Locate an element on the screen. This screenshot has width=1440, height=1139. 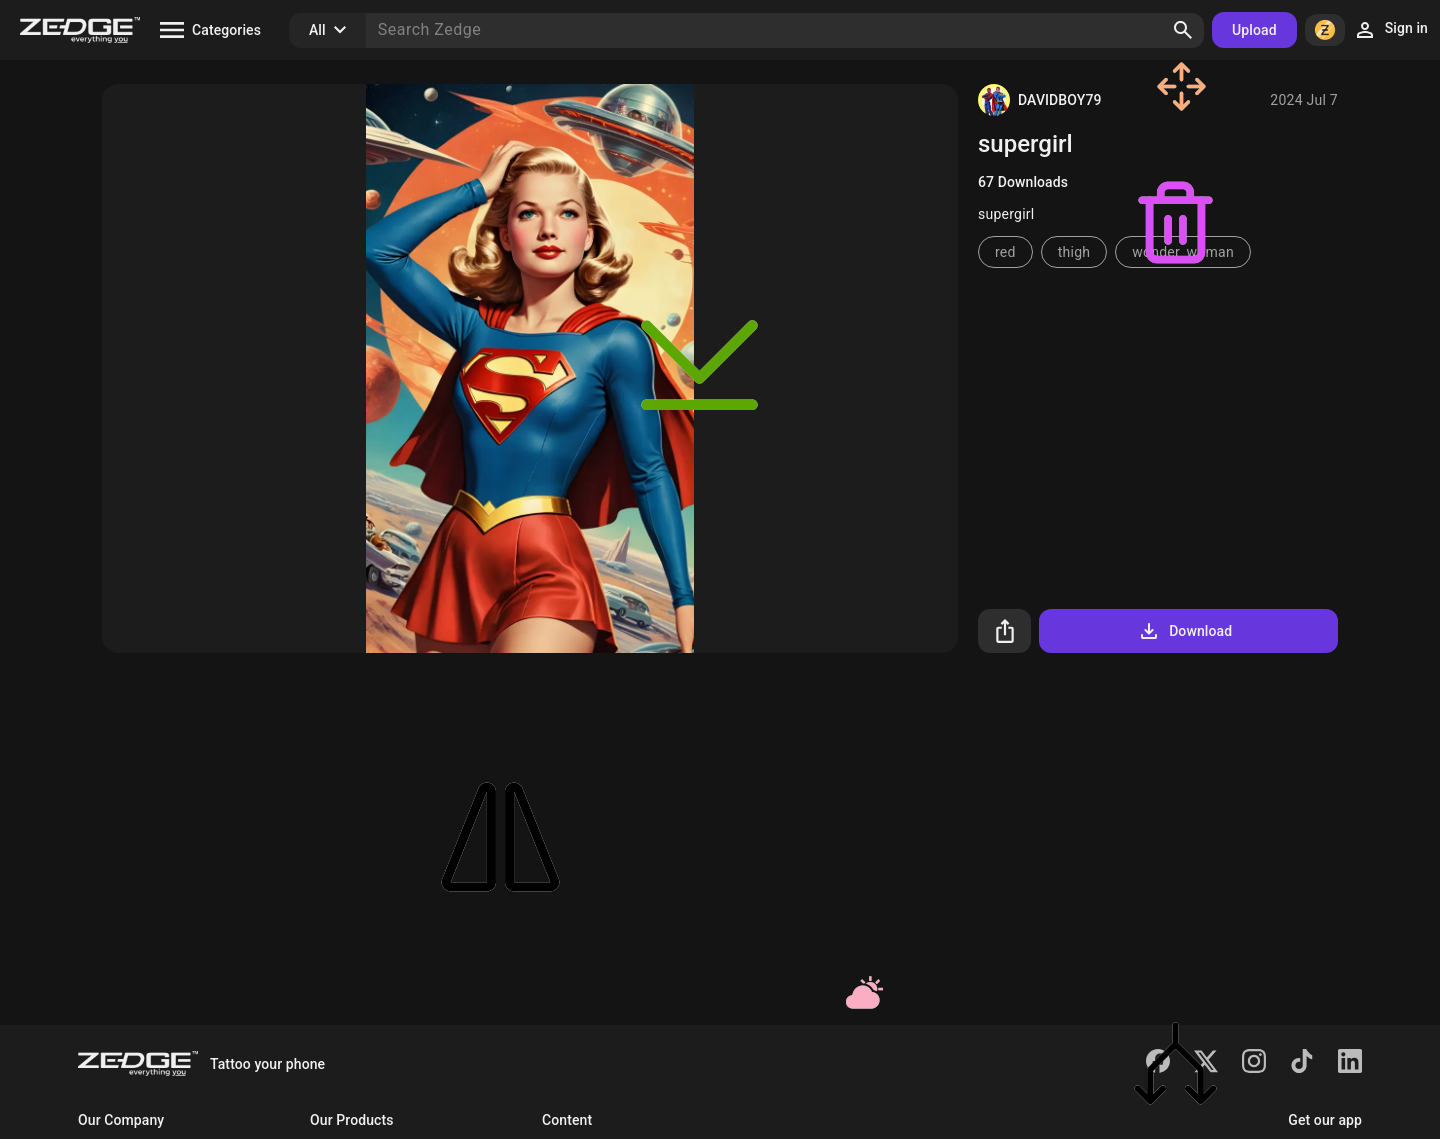
split content into multiple paths is located at coordinates (1175, 1066).